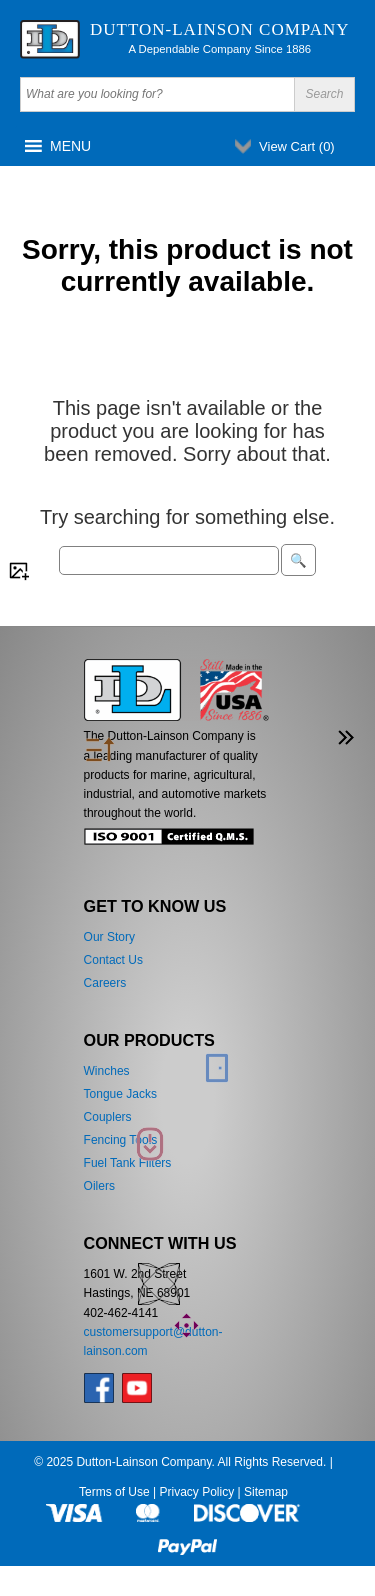 The width and height of the screenshot is (375, 1596). What do you see at coordinates (345, 737) in the screenshot?
I see `skip forward or advance to next item` at bounding box center [345, 737].